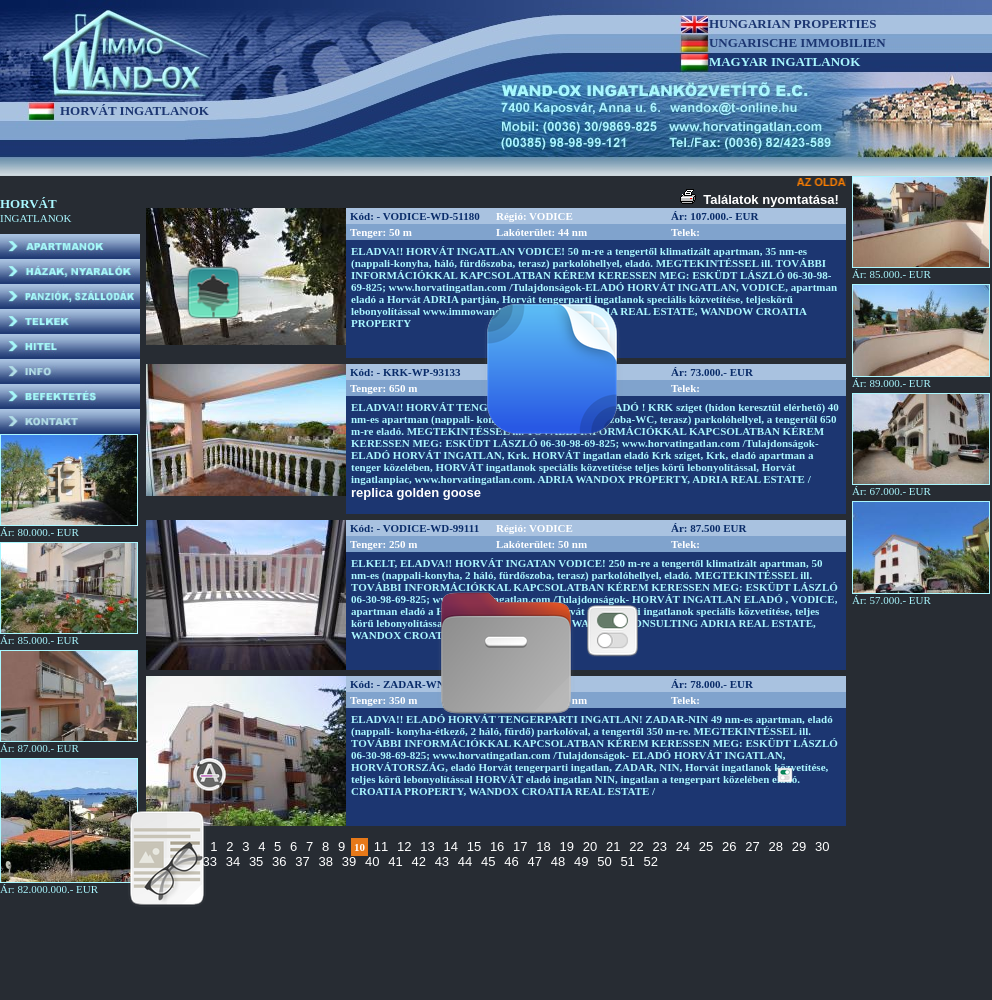 The width and height of the screenshot is (992, 1000). What do you see at coordinates (209, 774) in the screenshot?
I see `check for available software updates` at bounding box center [209, 774].